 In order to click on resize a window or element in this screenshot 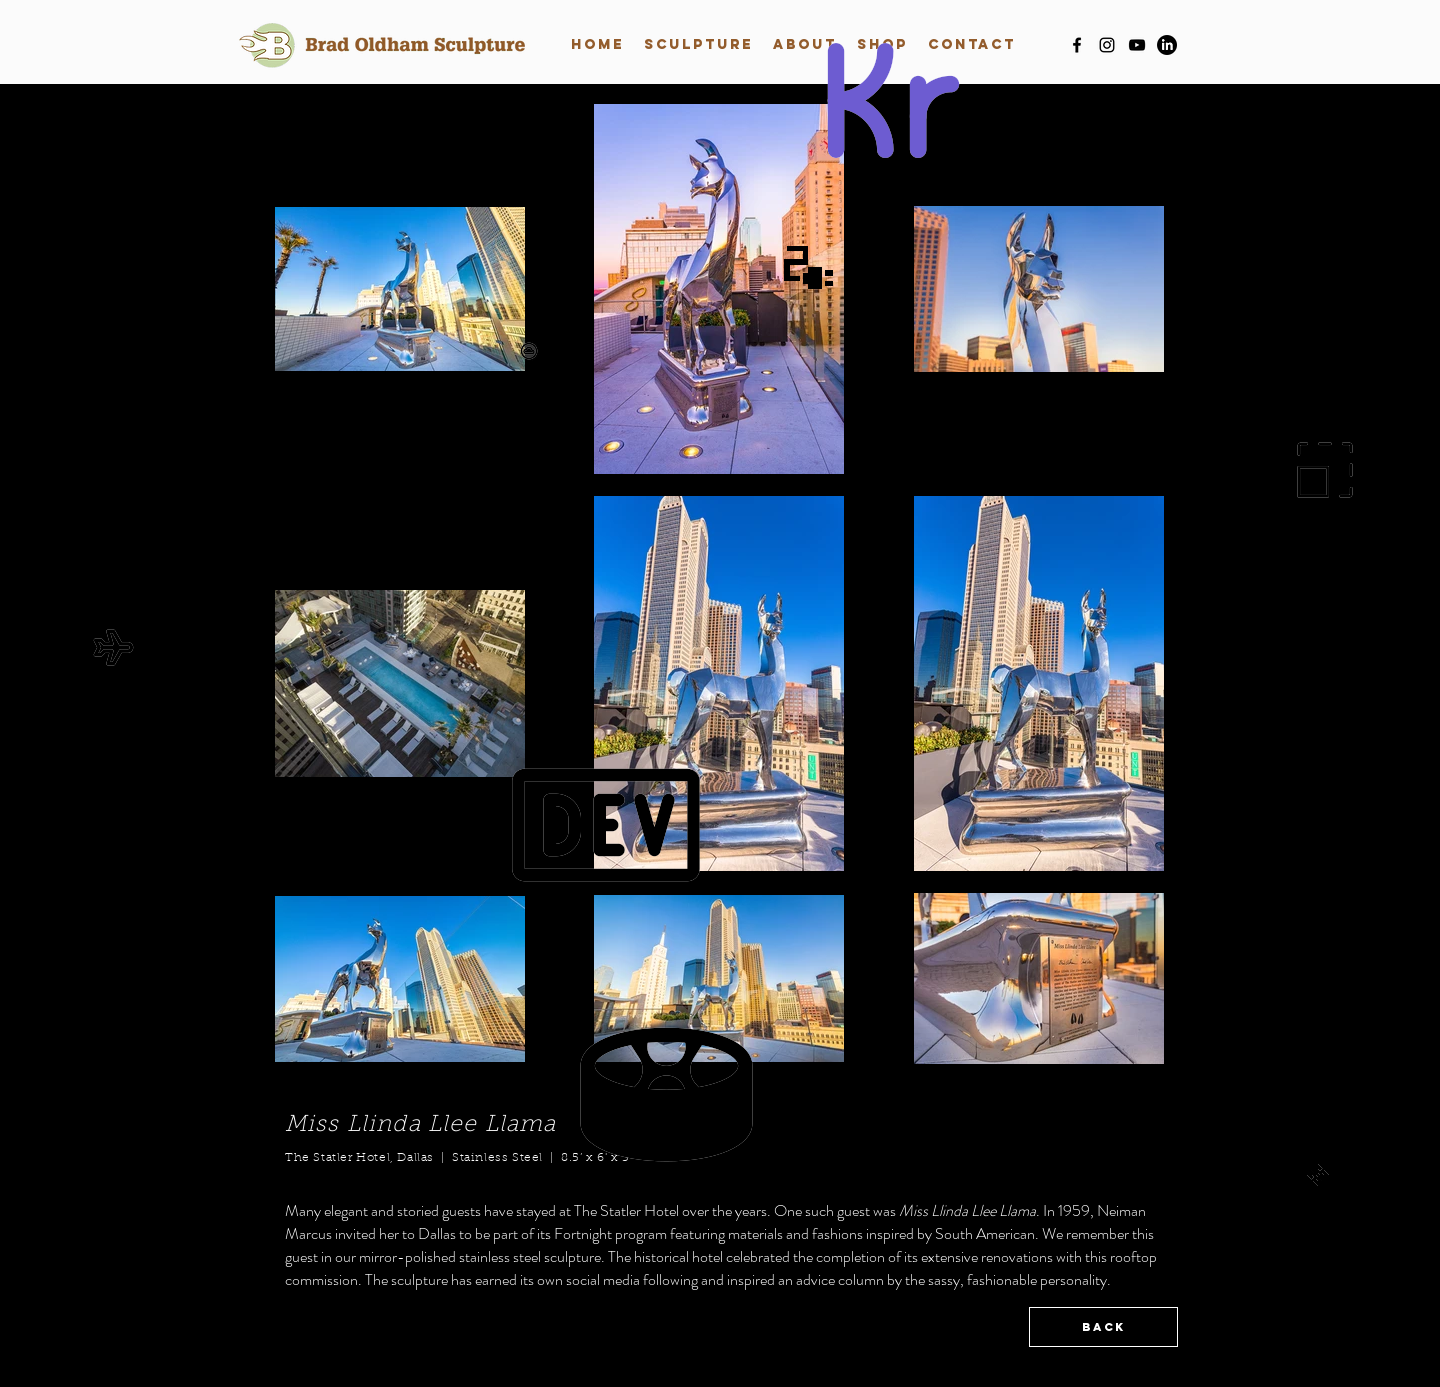, I will do `click(1325, 470)`.